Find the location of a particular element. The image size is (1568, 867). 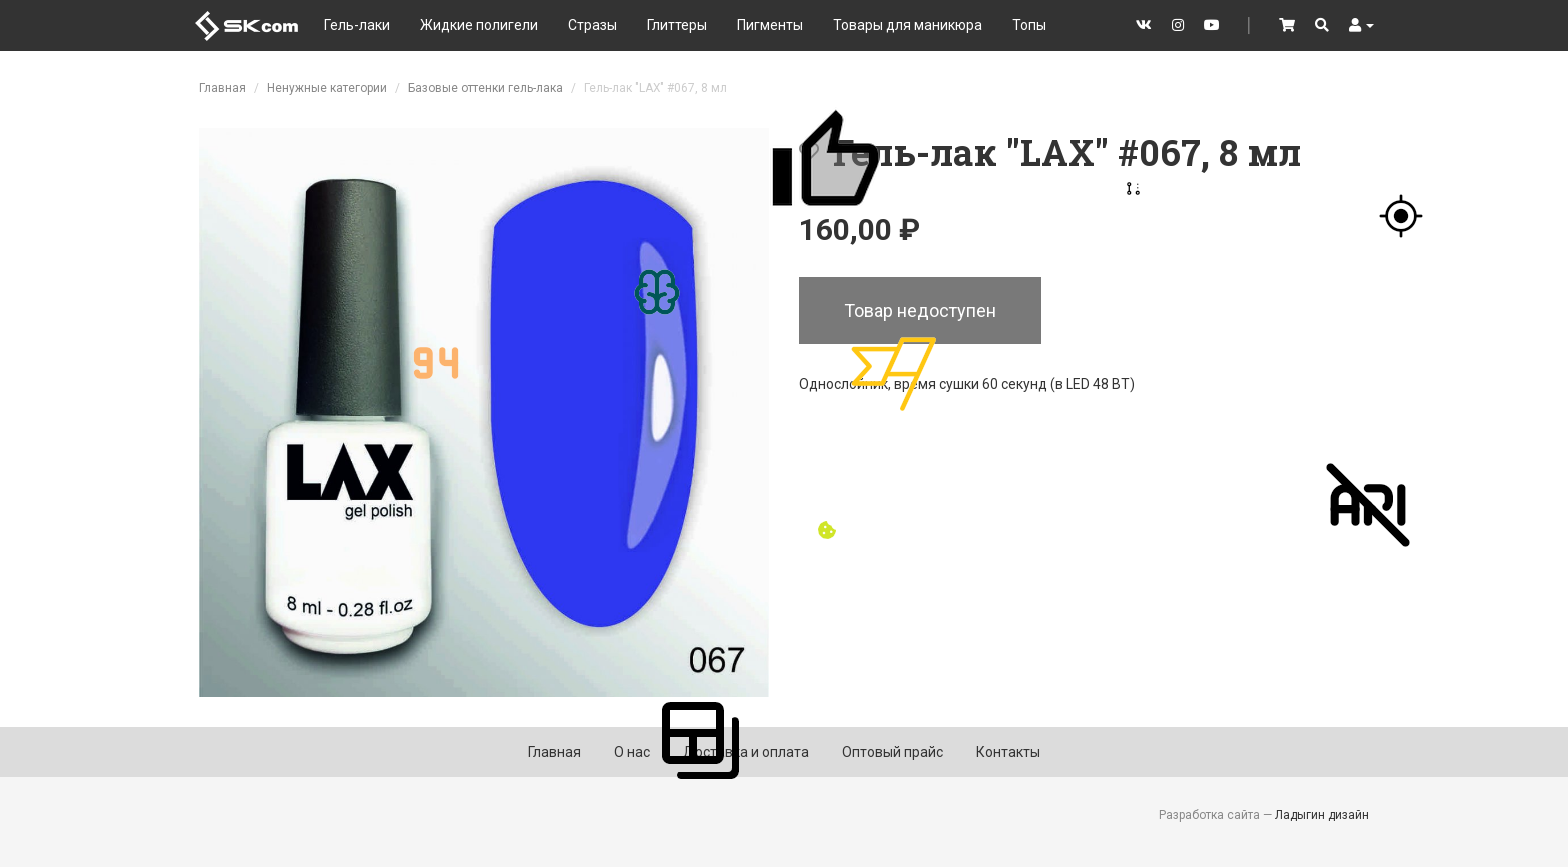

create a backup of table data is located at coordinates (700, 740).